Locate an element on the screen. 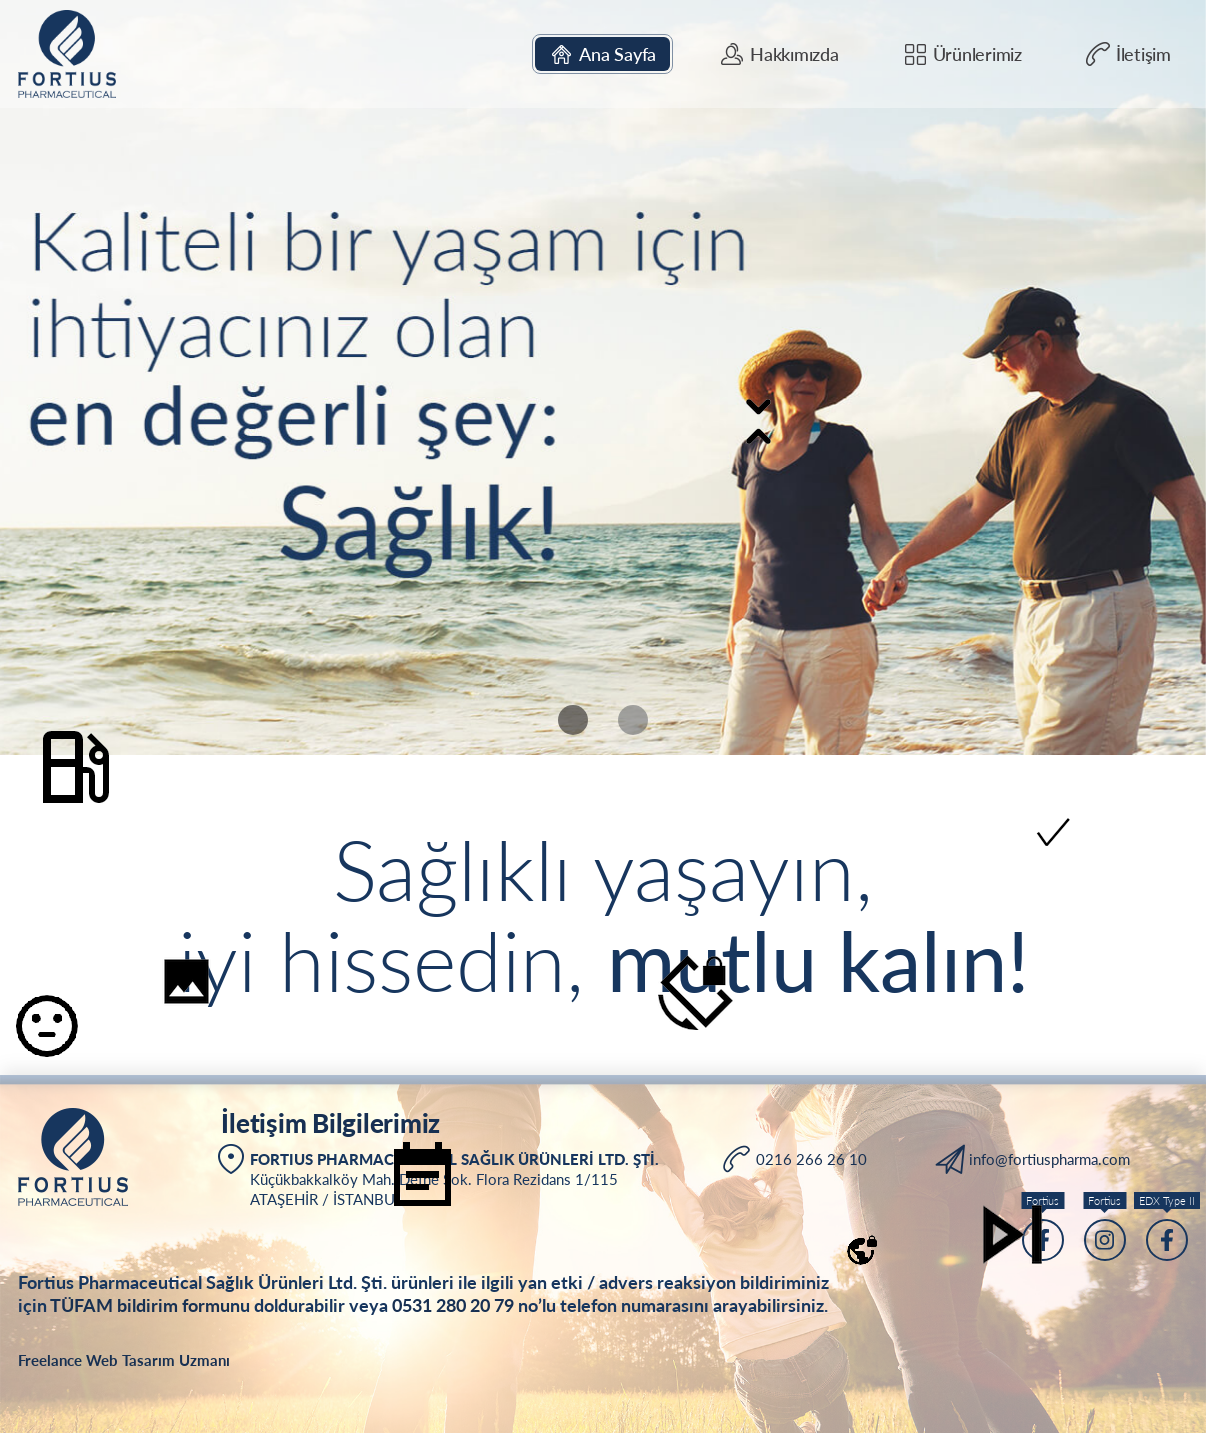 This screenshot has width=1206, height=1433. insert an image into a document or post is located at coordinates (186, 981).